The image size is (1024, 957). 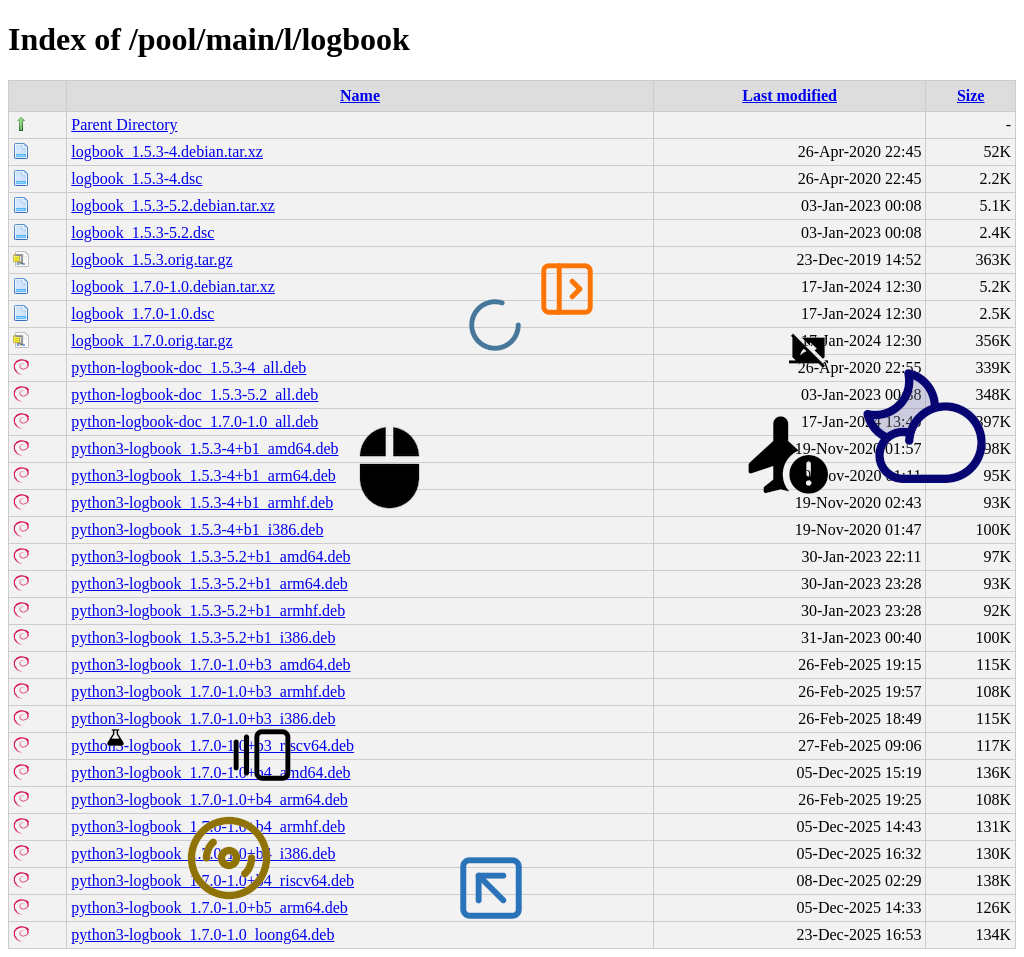 I want to click on navigate back to previous screen, so click(x=491, y=888).